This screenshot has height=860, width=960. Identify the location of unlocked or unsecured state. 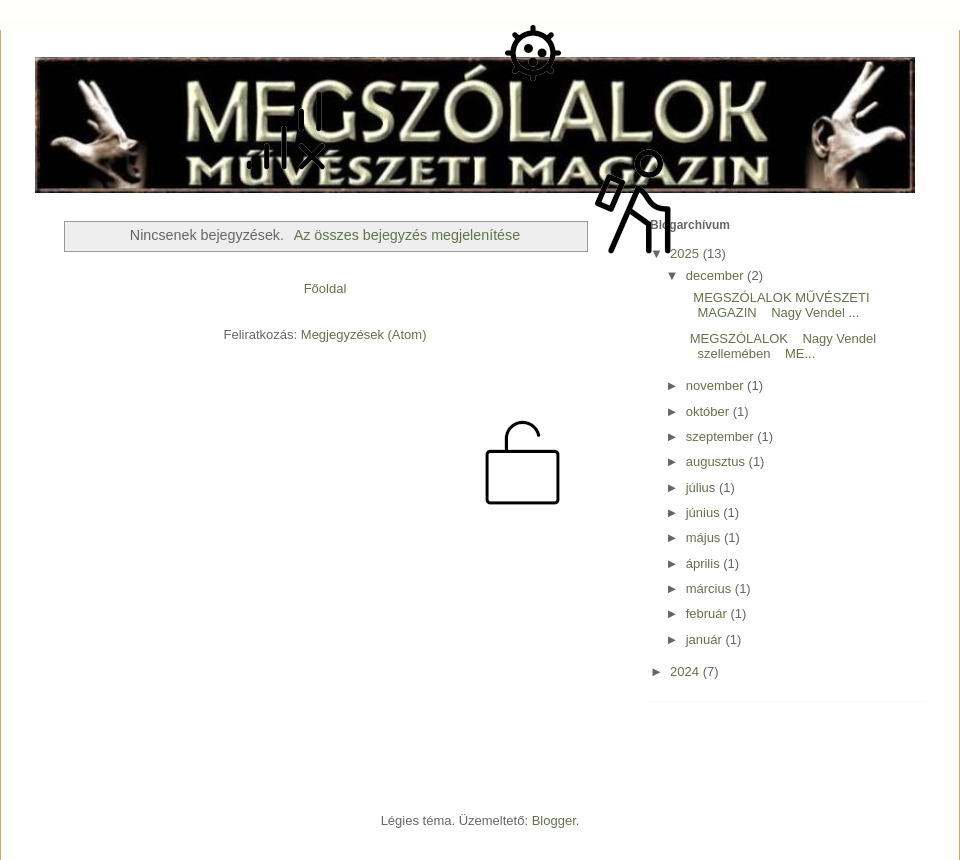
(522, 467).